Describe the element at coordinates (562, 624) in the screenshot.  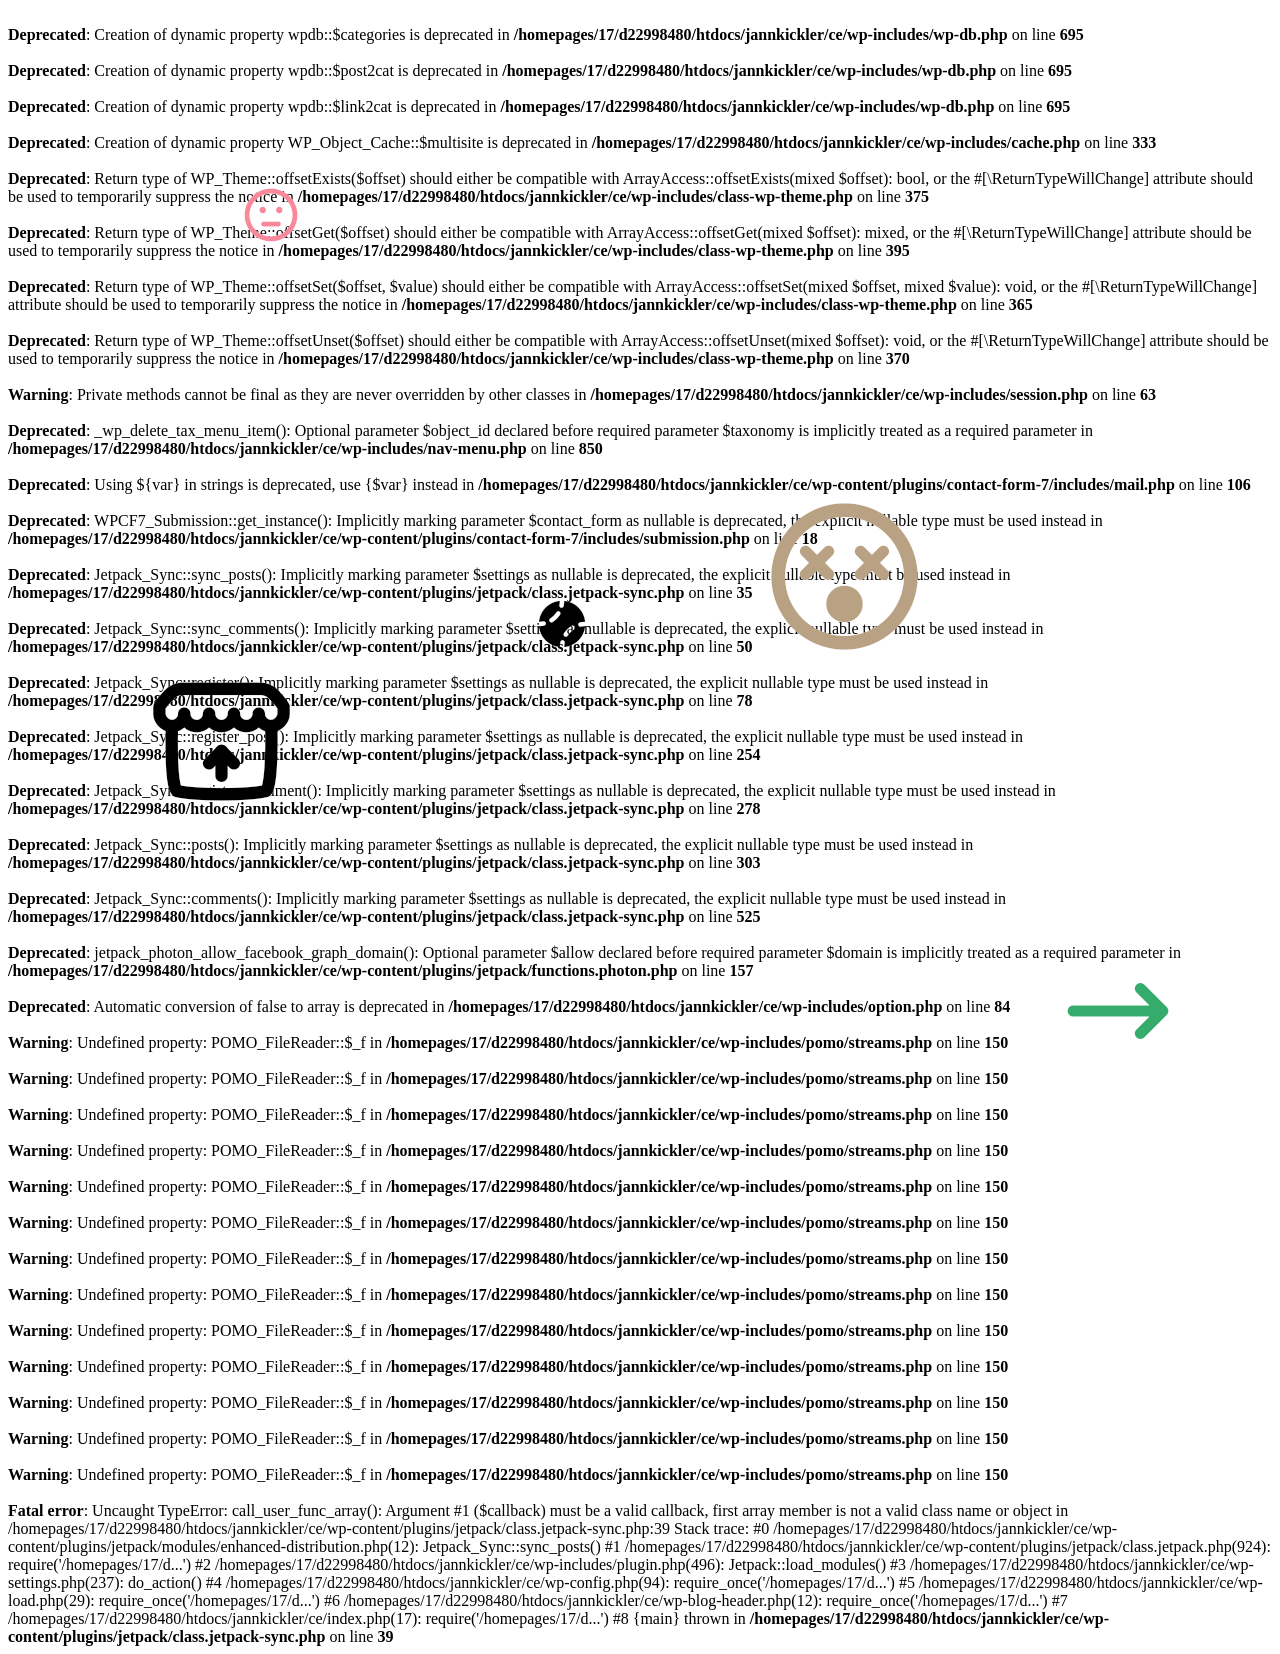
I see `view baseball or sports content` at that location.